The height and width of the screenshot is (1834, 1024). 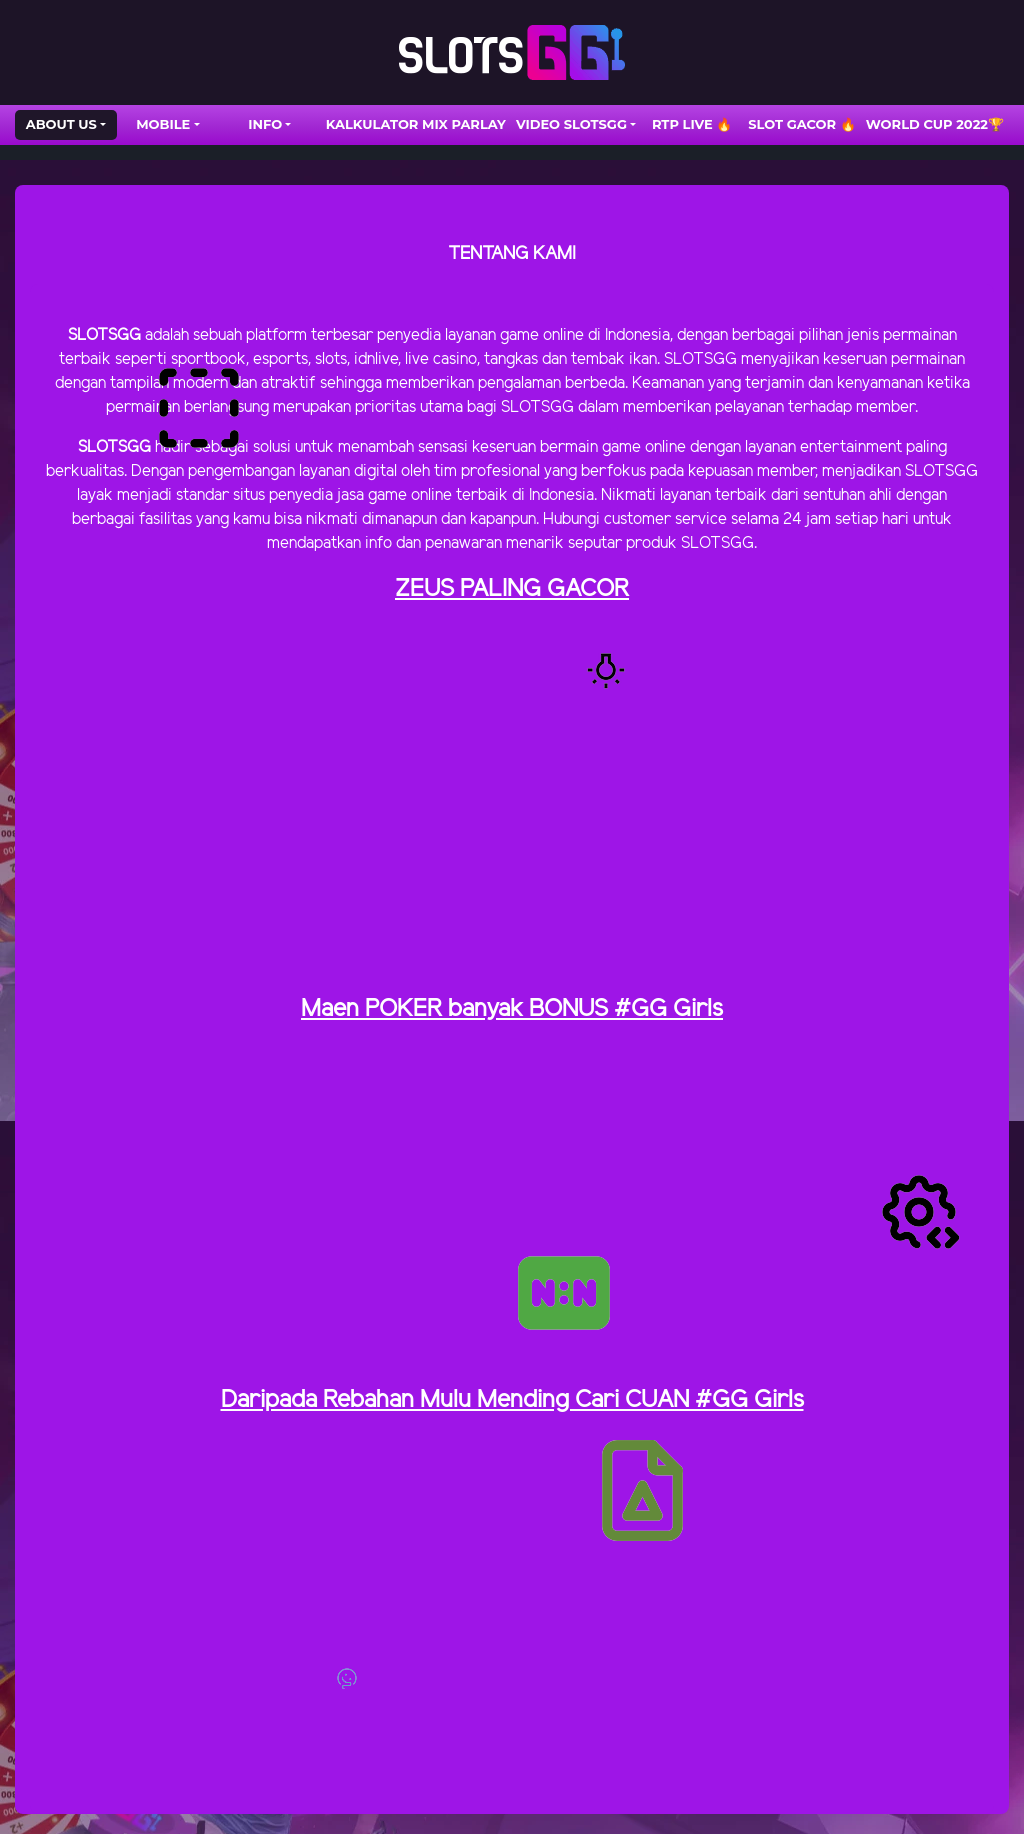 I want to click on indicates a many-to-many database relationship, so click(x=564, y=1293).